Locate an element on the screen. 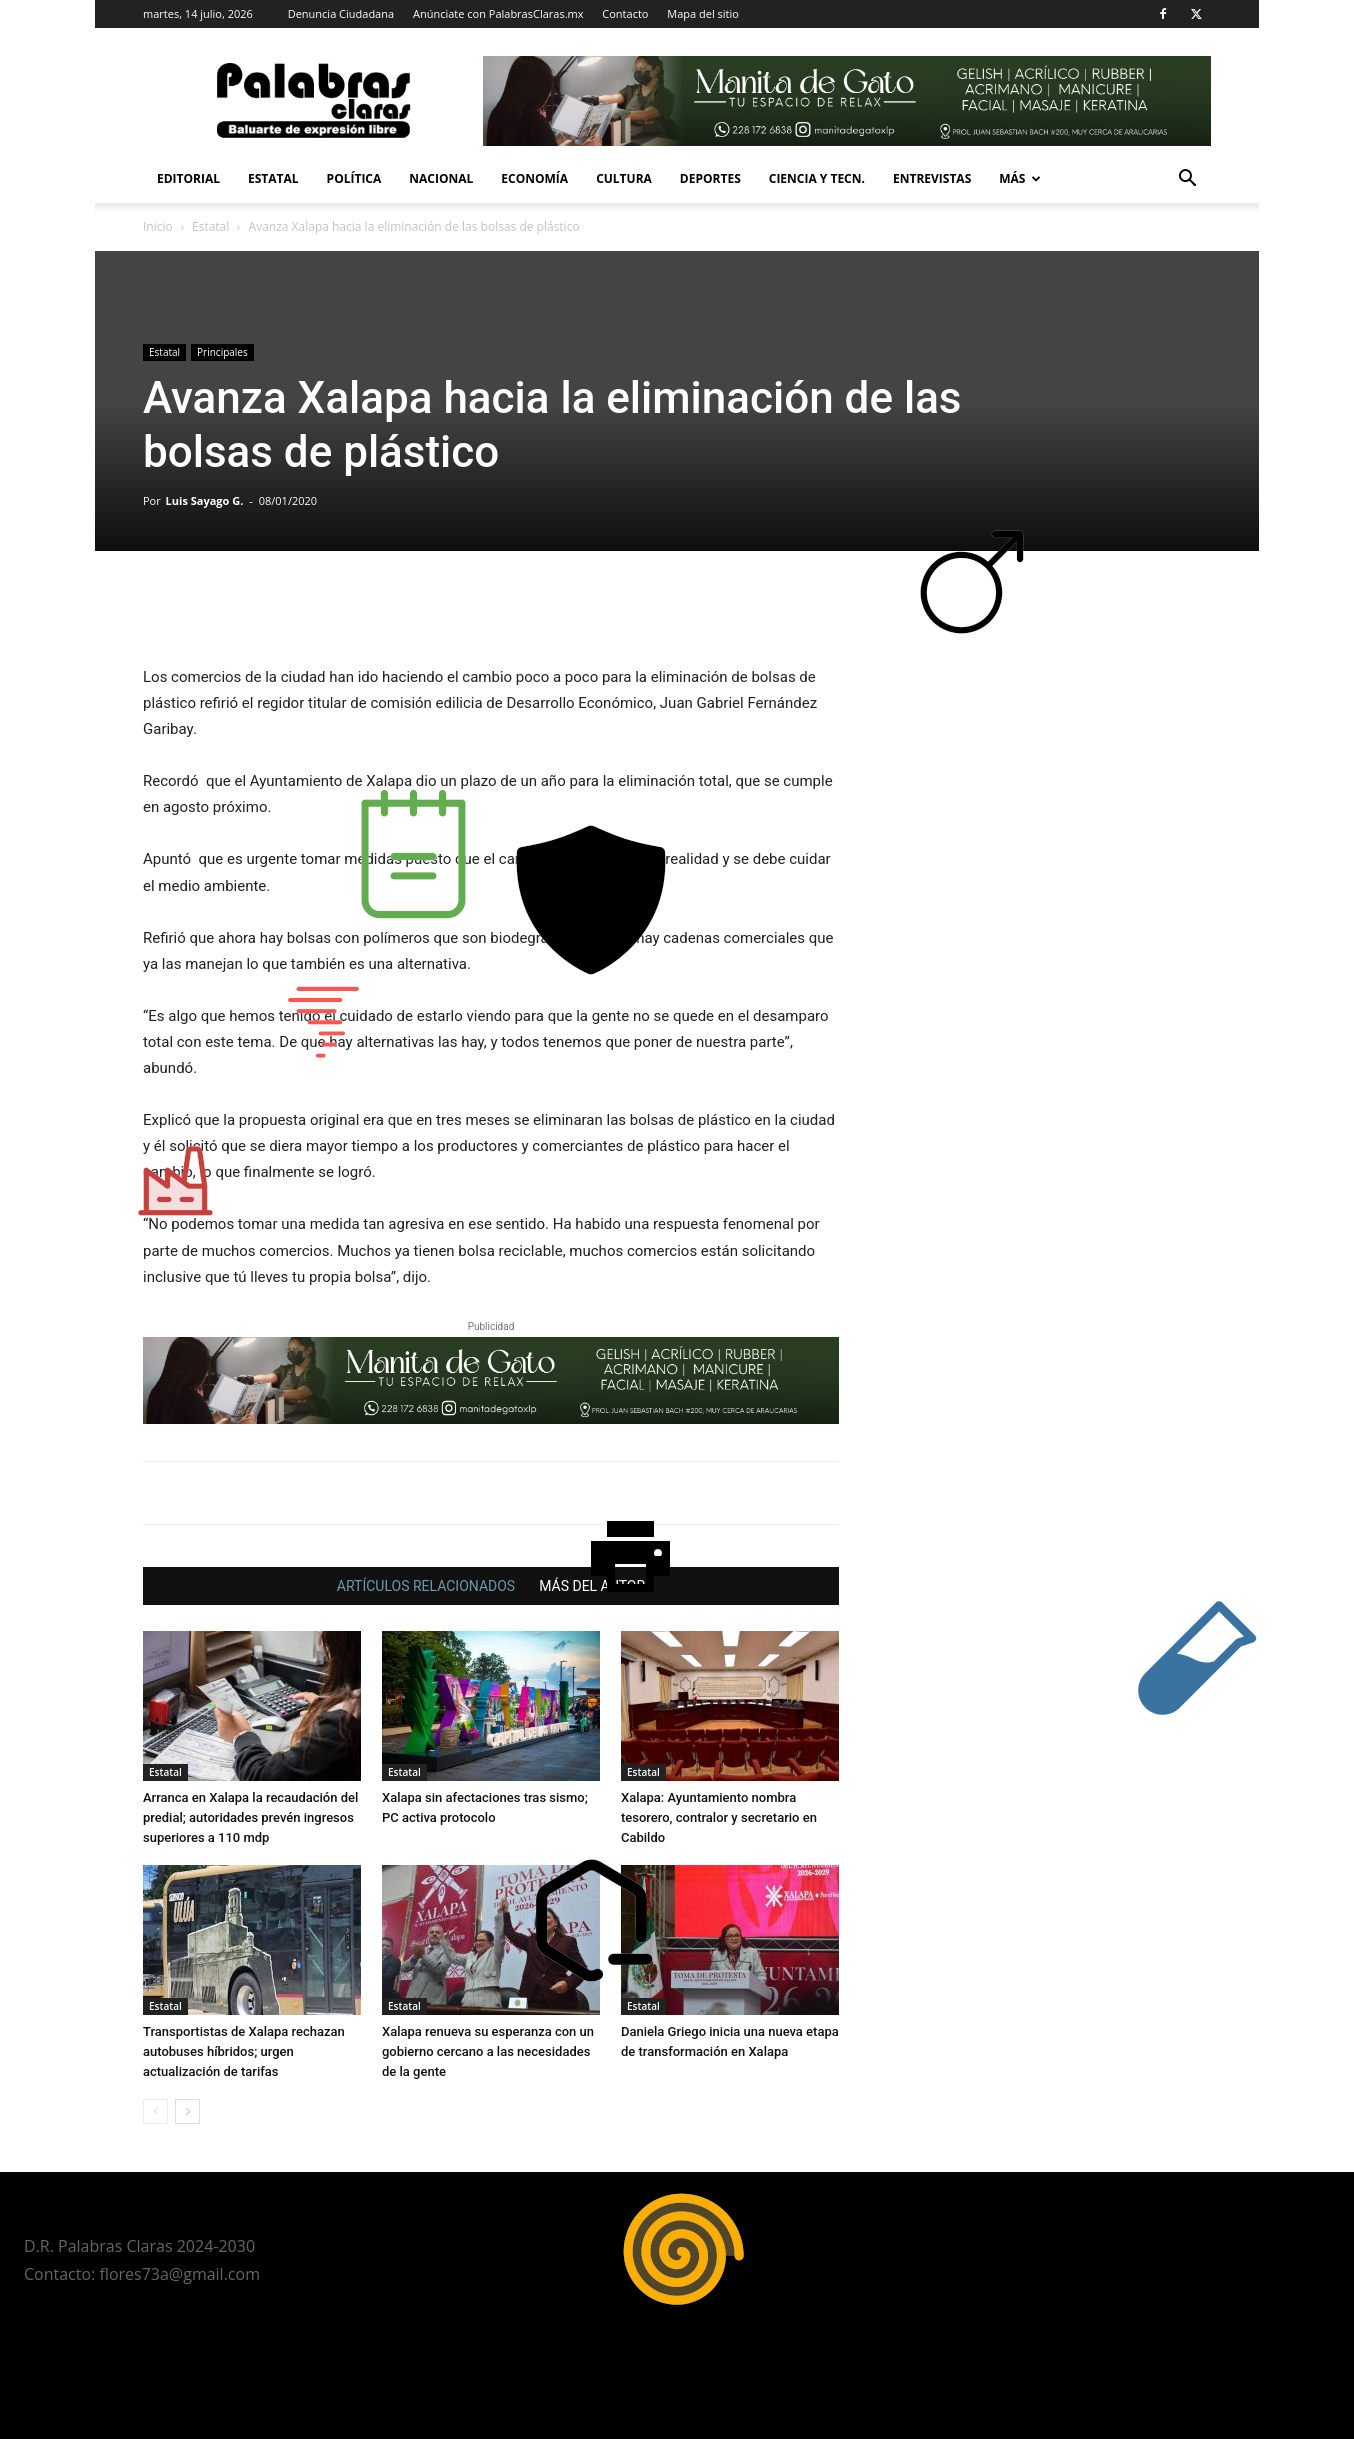  access manufacturing or production settings is located at coordinates (175, 1183).